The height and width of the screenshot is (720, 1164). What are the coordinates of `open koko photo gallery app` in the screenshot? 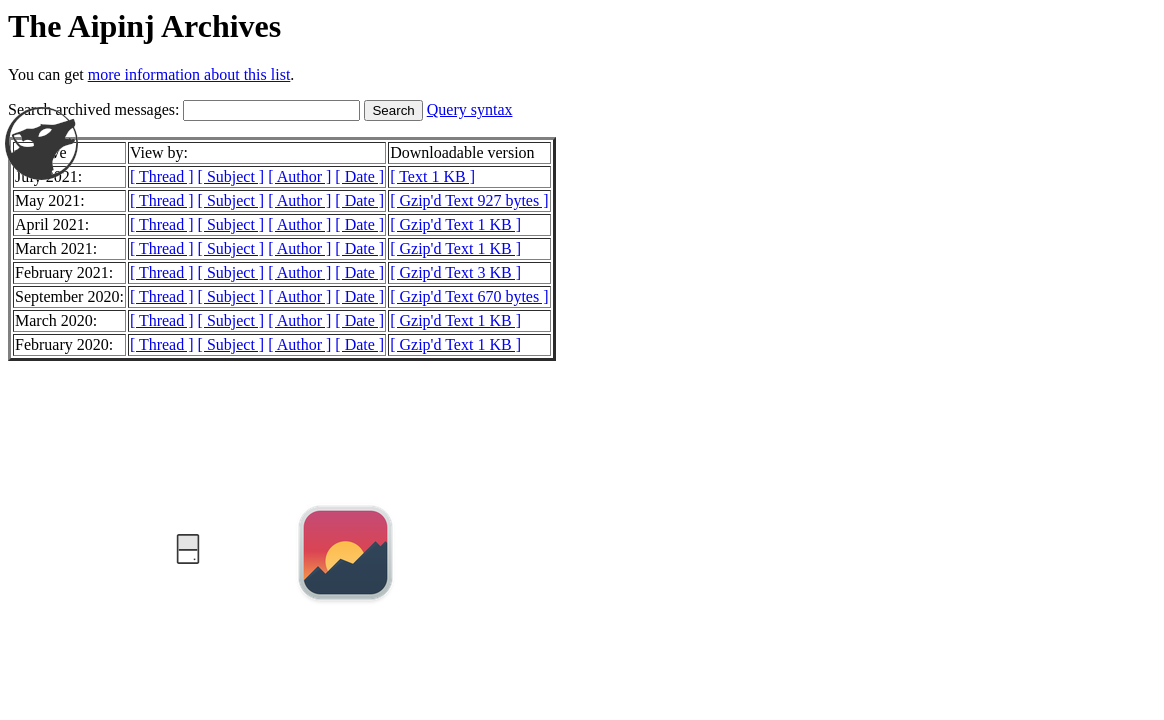 It's located at (345, 552).